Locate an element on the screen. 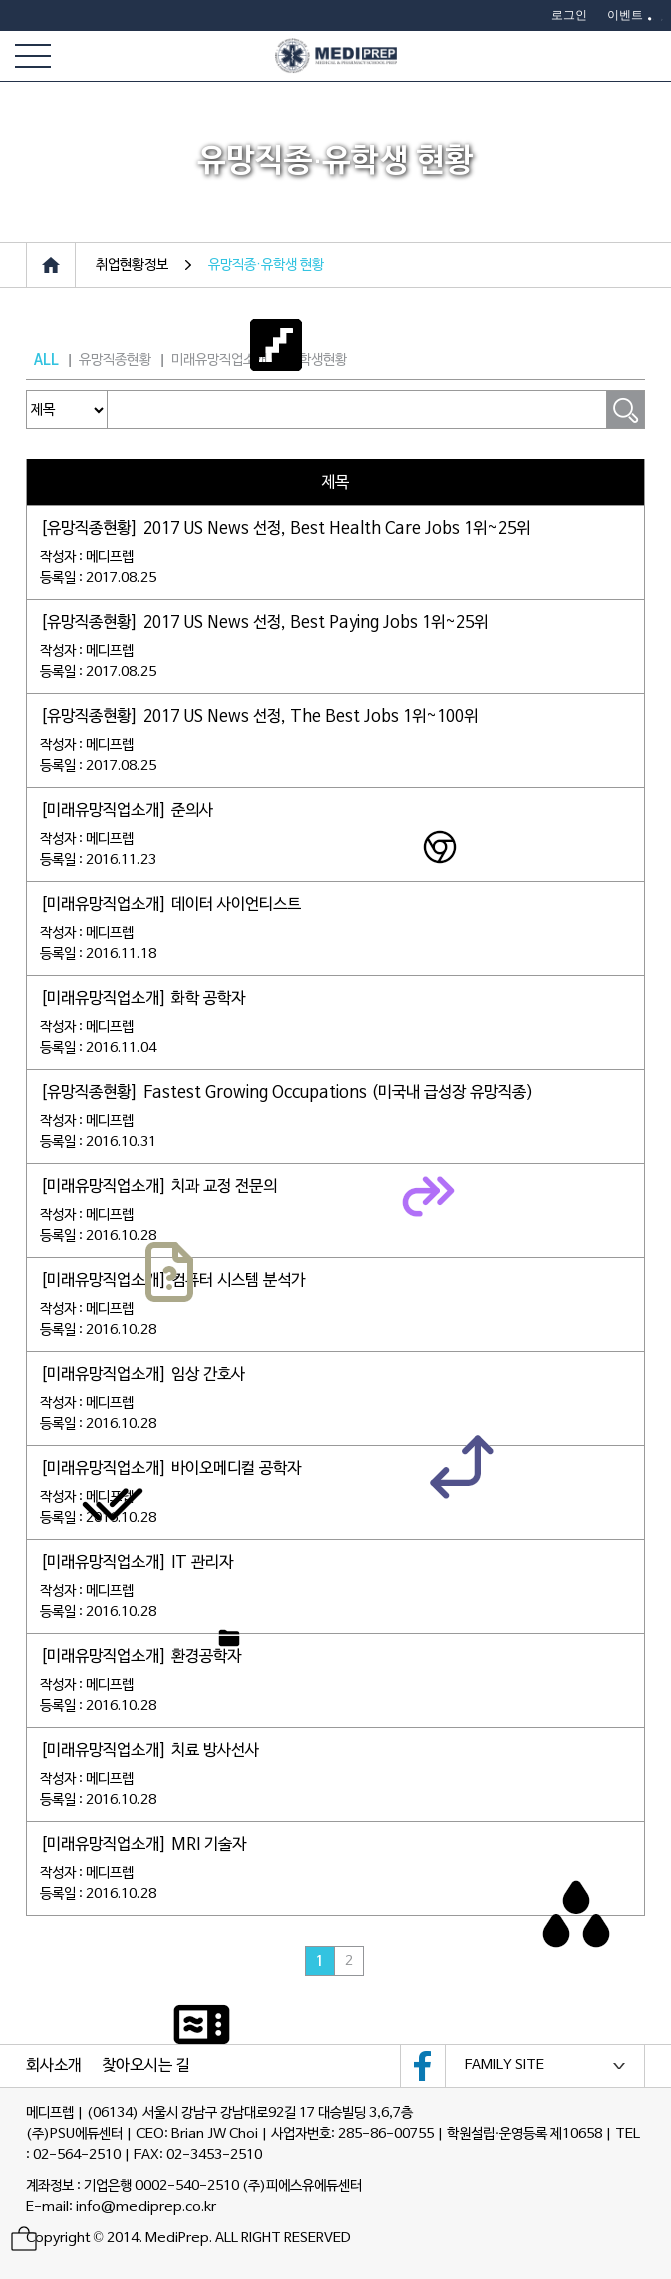  forward or share to multiple recipients is located at coordinates (428, 1196).